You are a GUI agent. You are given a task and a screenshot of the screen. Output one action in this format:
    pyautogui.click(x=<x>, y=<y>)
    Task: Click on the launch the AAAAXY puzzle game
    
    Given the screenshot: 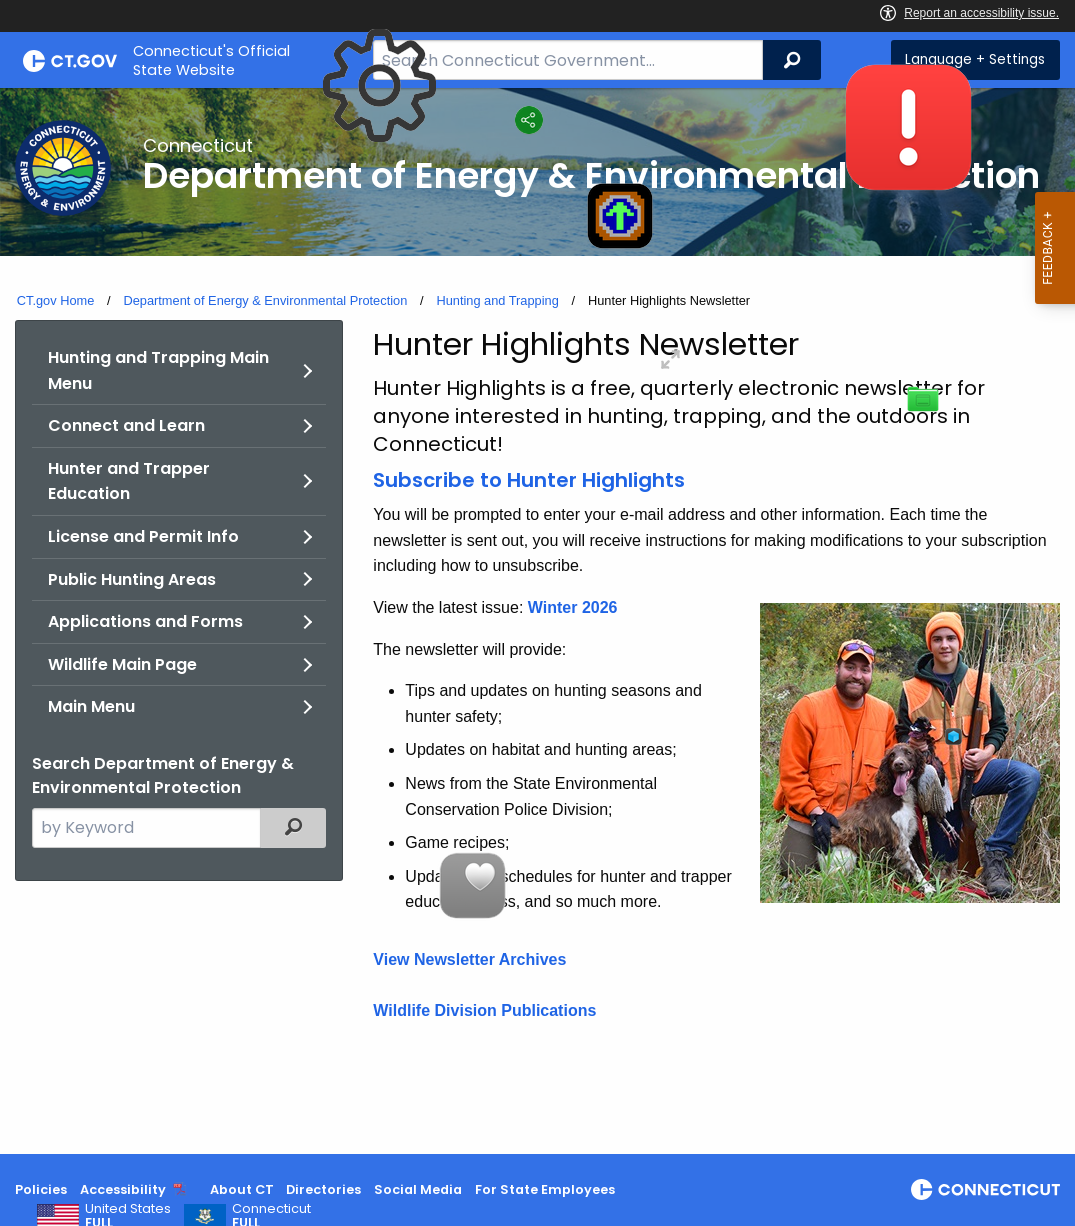 What is the action you would take?
    pyautogui.click(x=620, y=216)
    